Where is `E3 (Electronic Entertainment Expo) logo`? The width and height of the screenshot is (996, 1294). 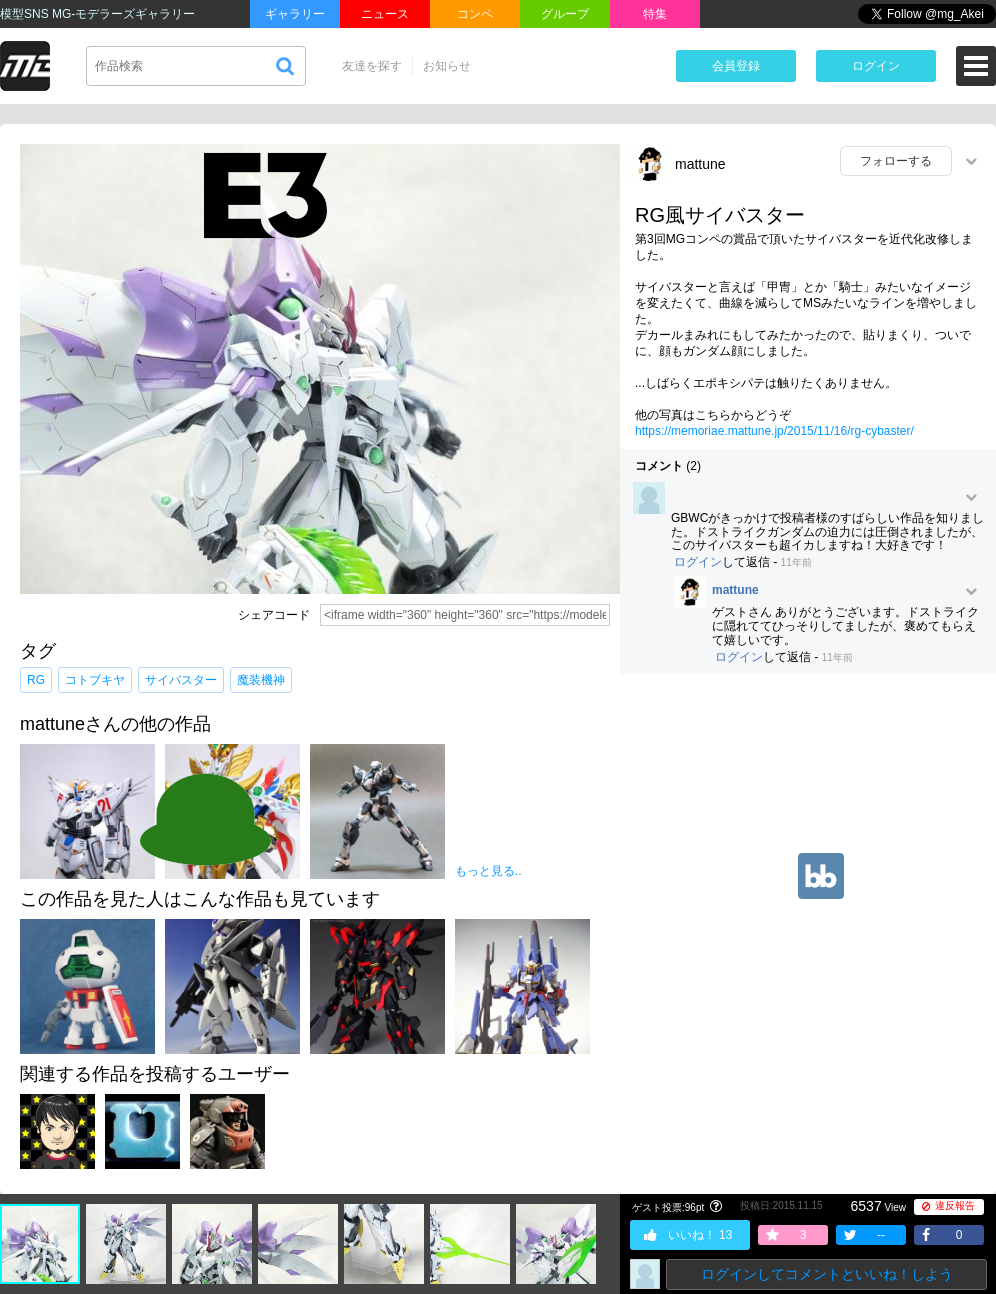 E3 (Electronic Entertainment Expo) logo is located at coordinates (265, 195).